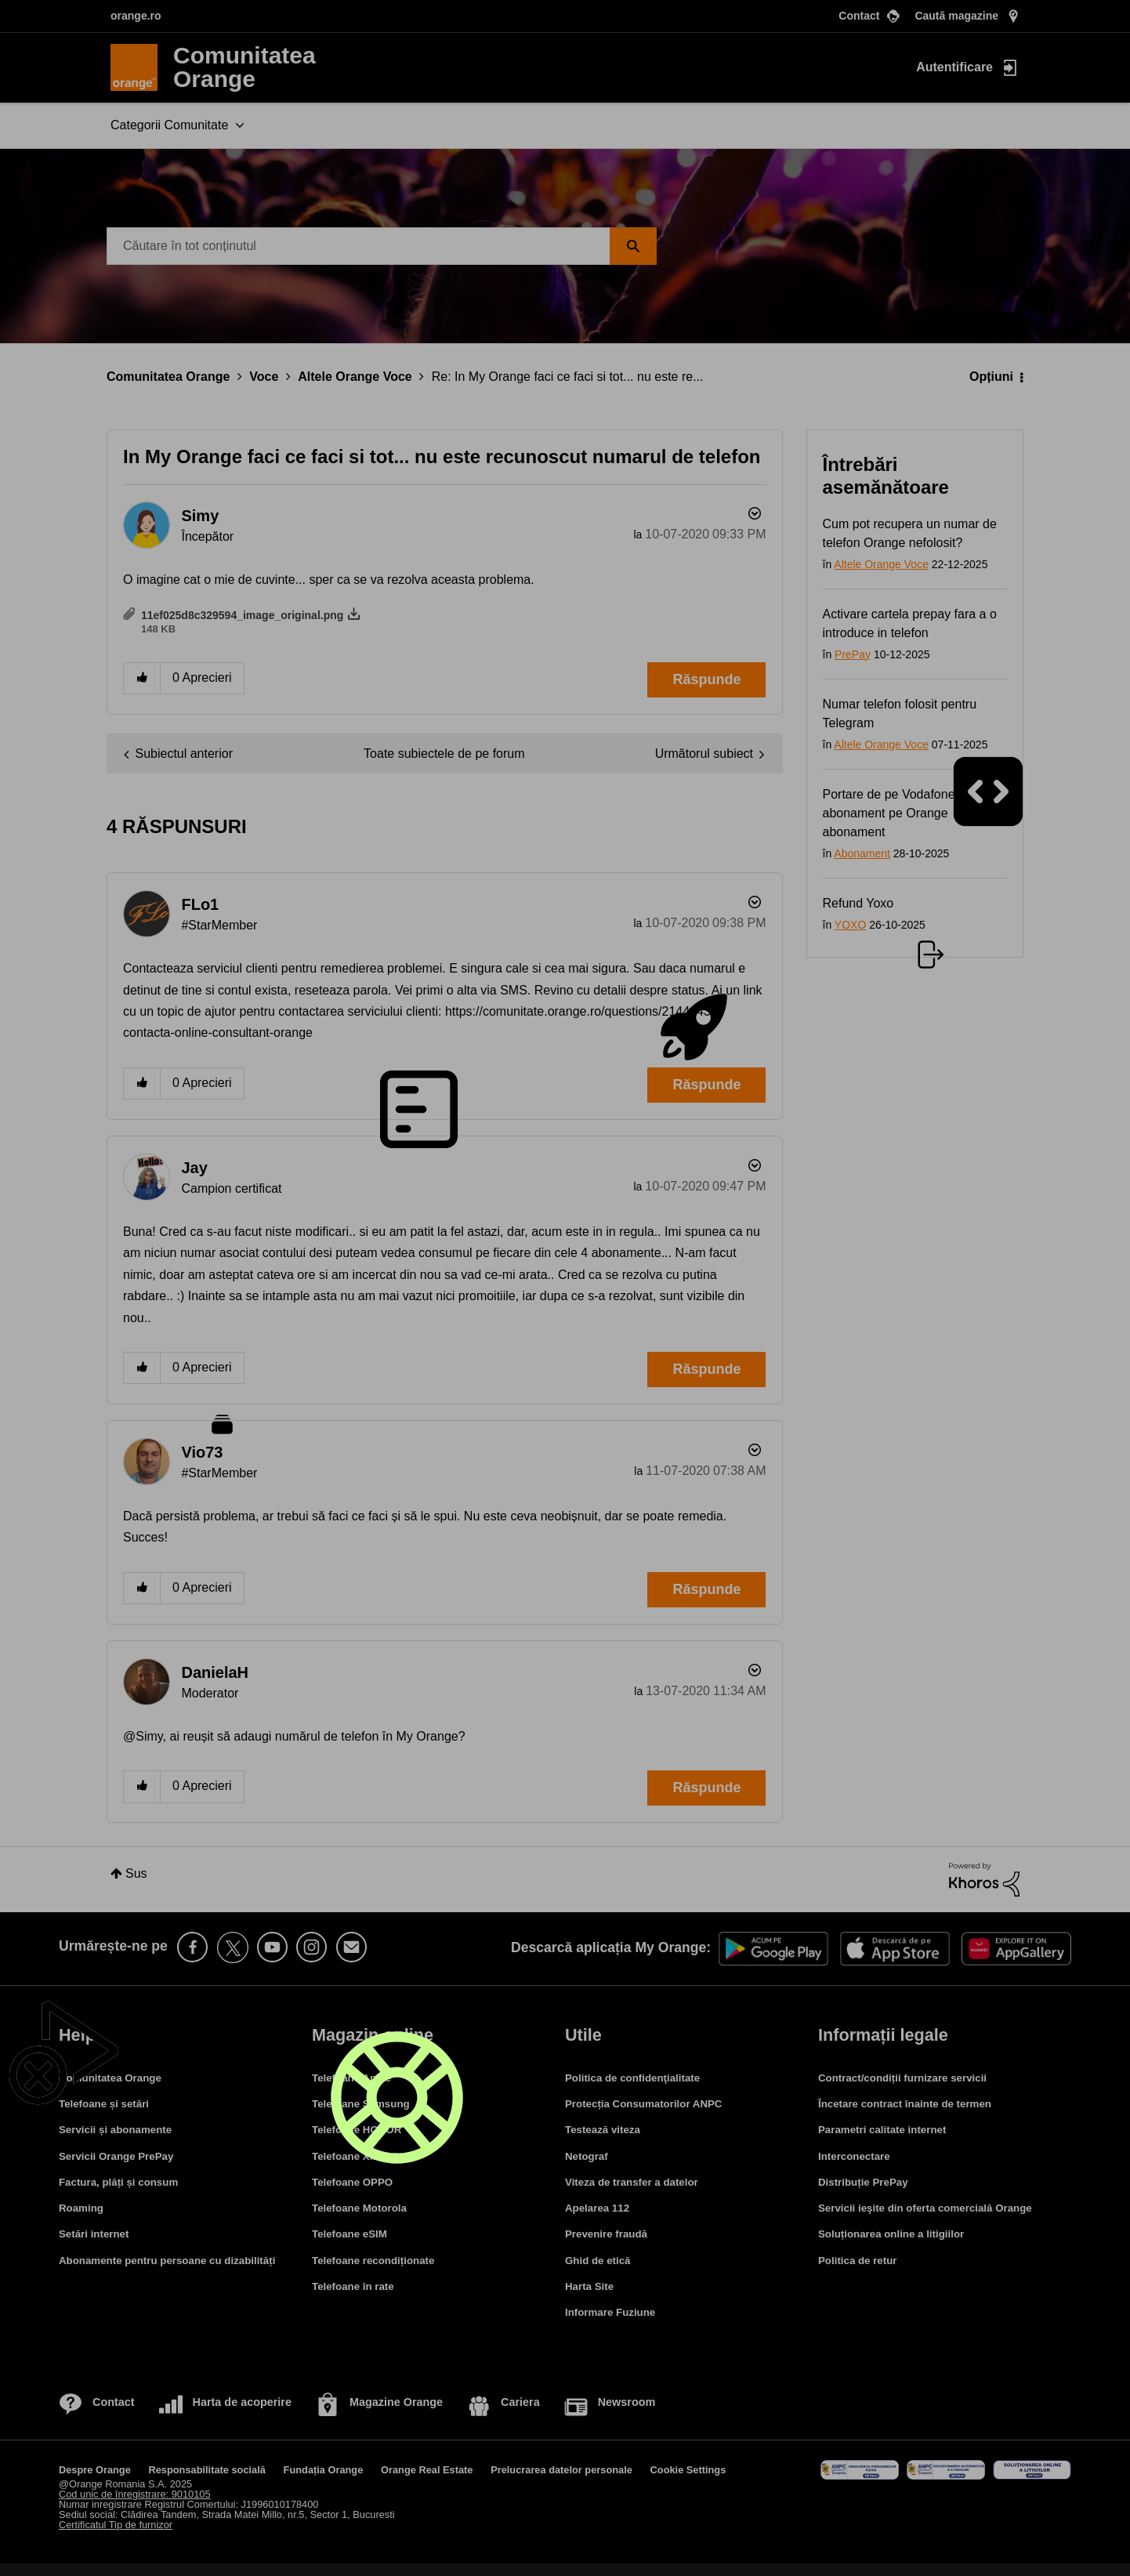 This screenshot has height=2576, width=1130. Describe the element at coordinates (418, 1109) in the screenshot. I see `align content to the left with full-width stretching` at that location.